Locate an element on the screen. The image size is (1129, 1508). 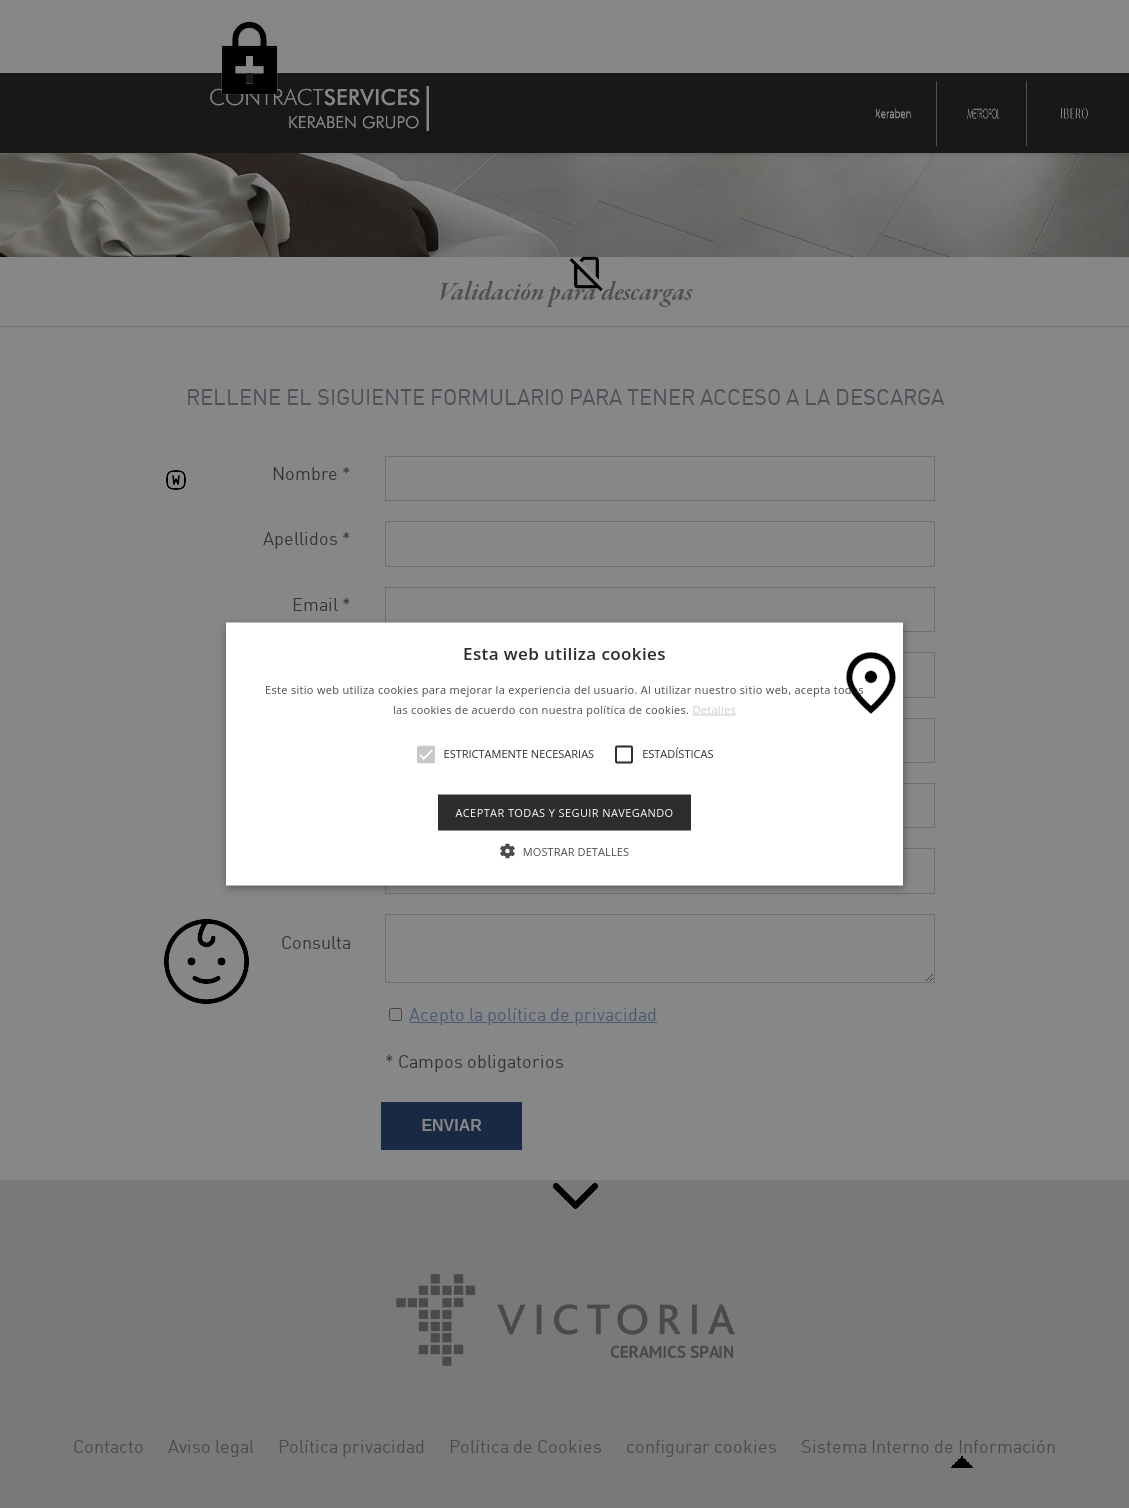
view or select a location on the map is located at coordinates (871, 683).